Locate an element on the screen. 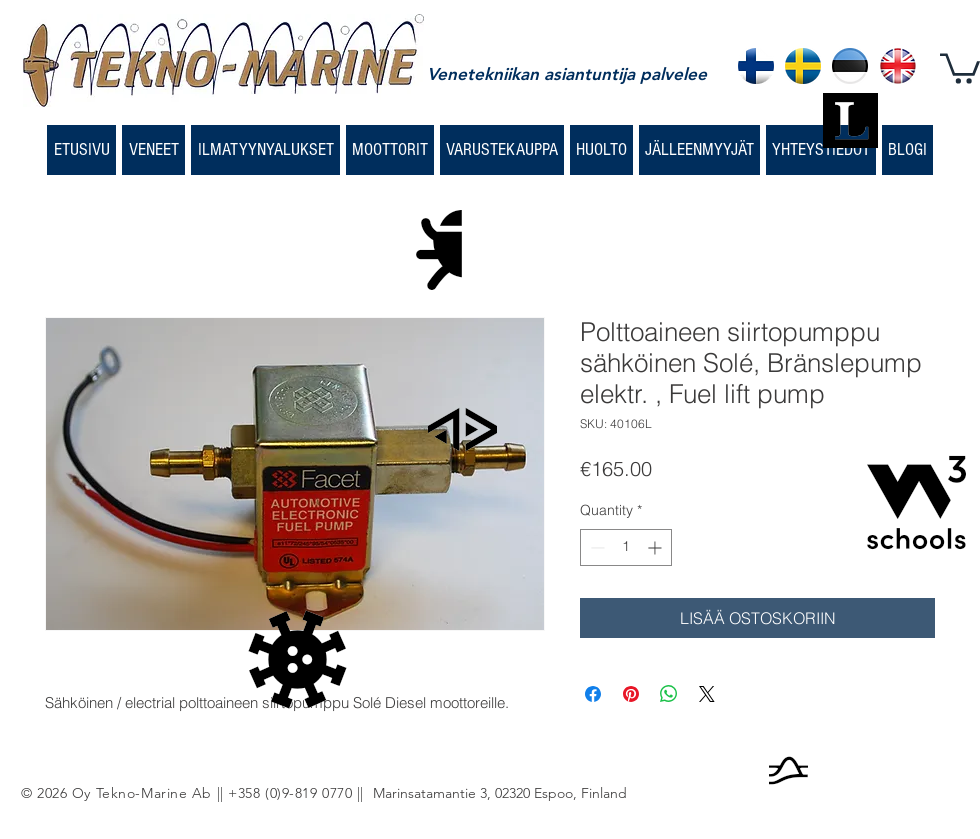  visit the Lobsters link aggregation site is located at coordinates (850, 120).